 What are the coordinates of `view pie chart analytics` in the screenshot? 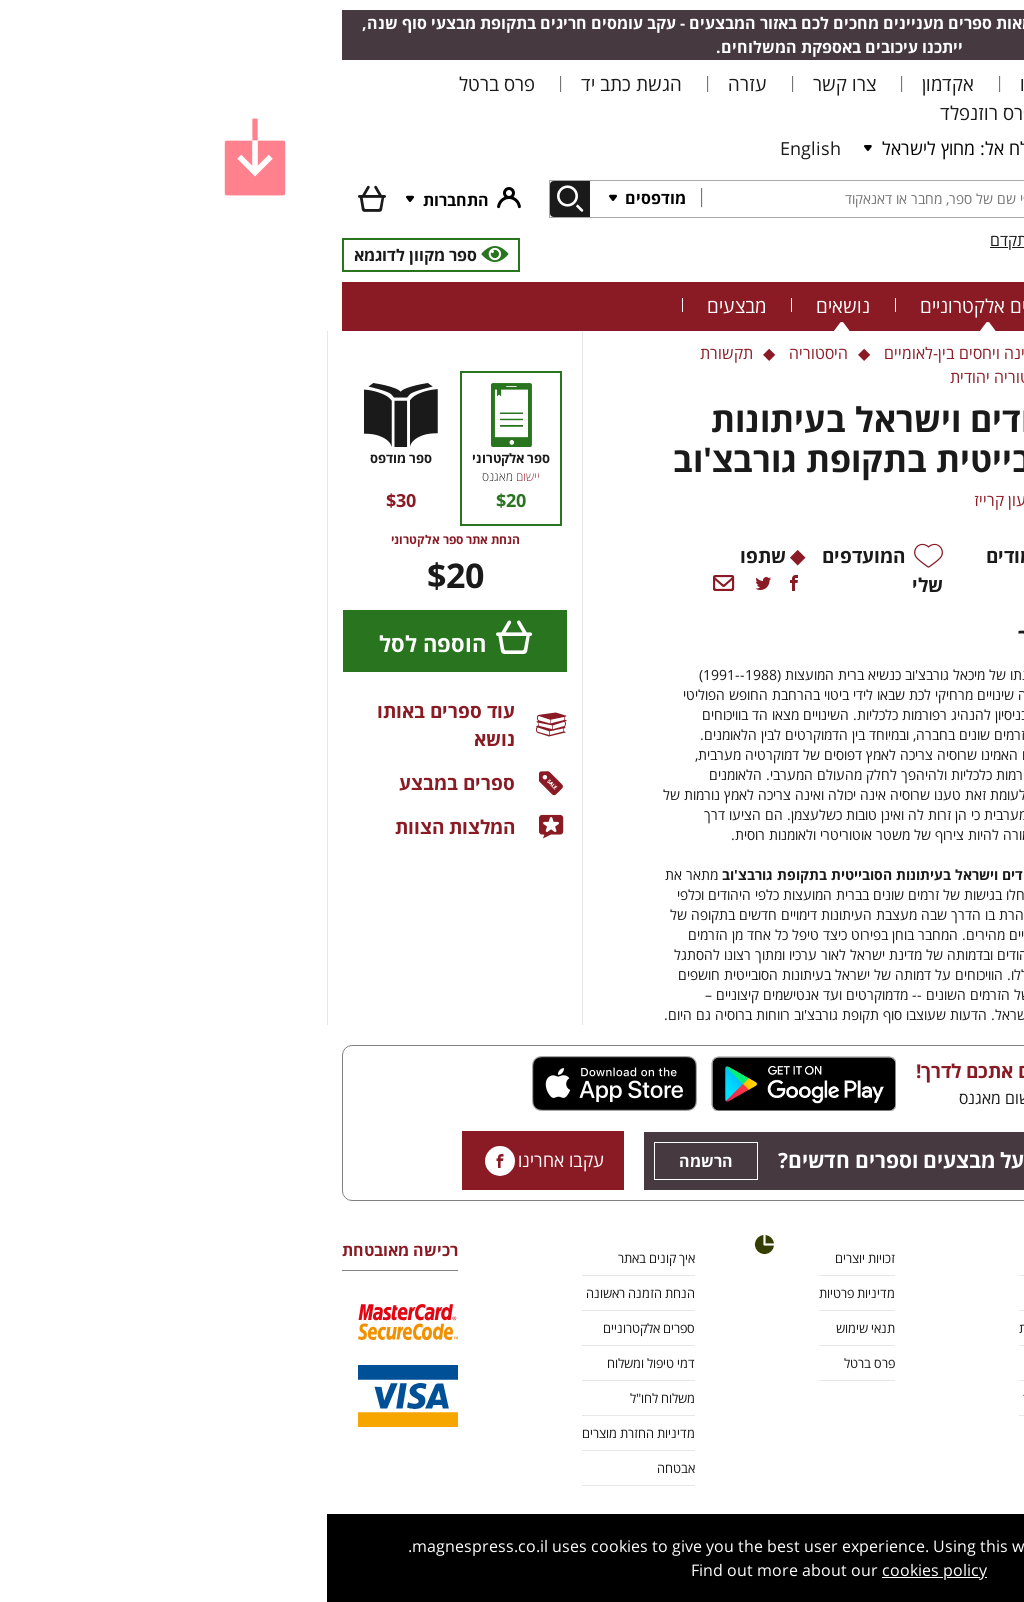 It's located at (764, 1244).